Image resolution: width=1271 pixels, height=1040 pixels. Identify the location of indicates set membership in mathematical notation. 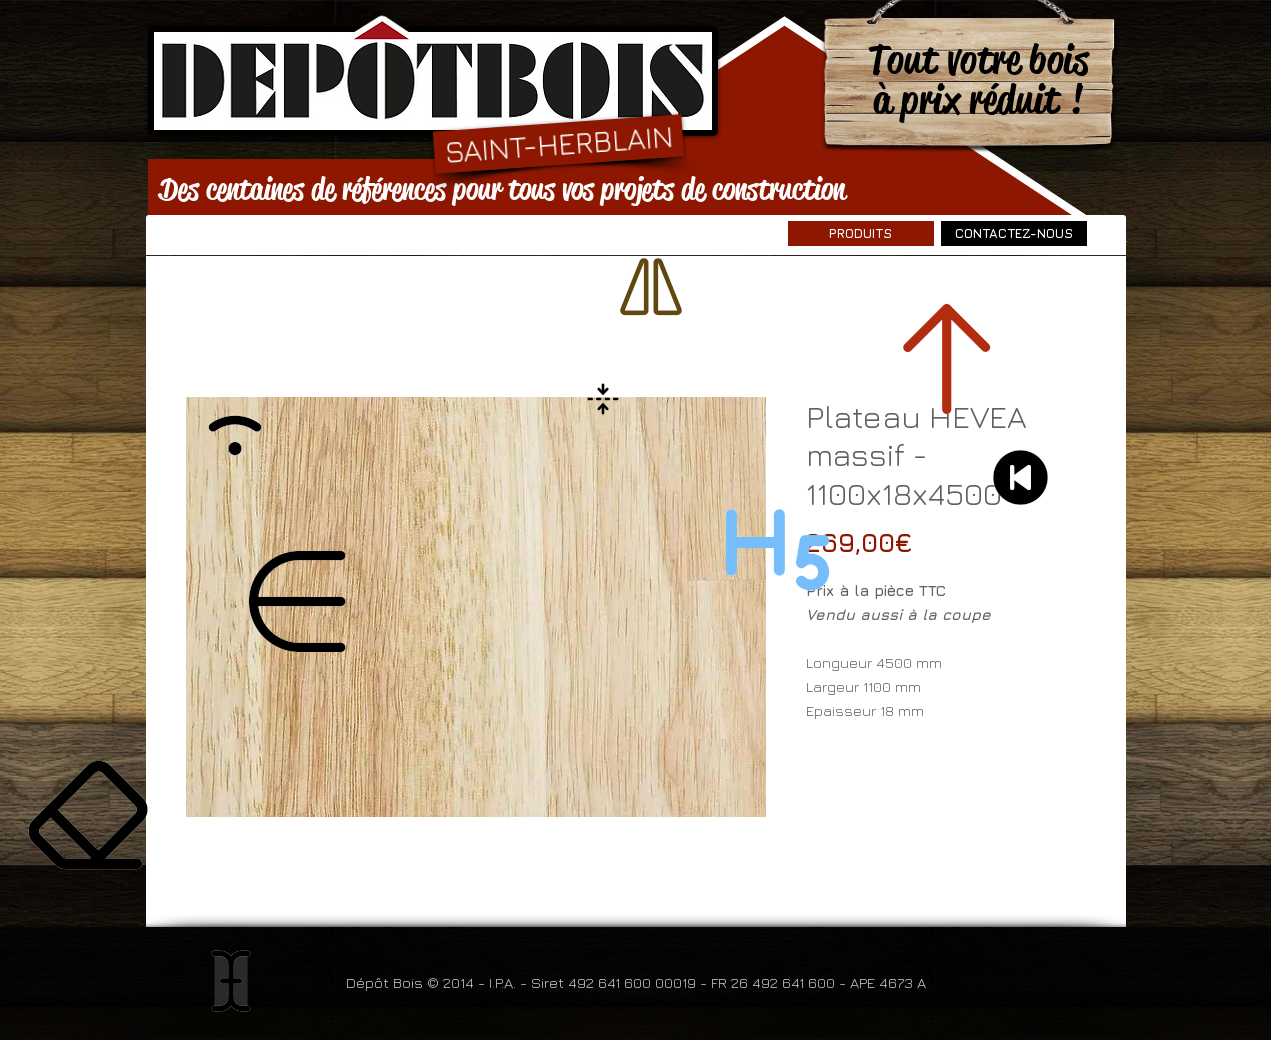
(299, 601).